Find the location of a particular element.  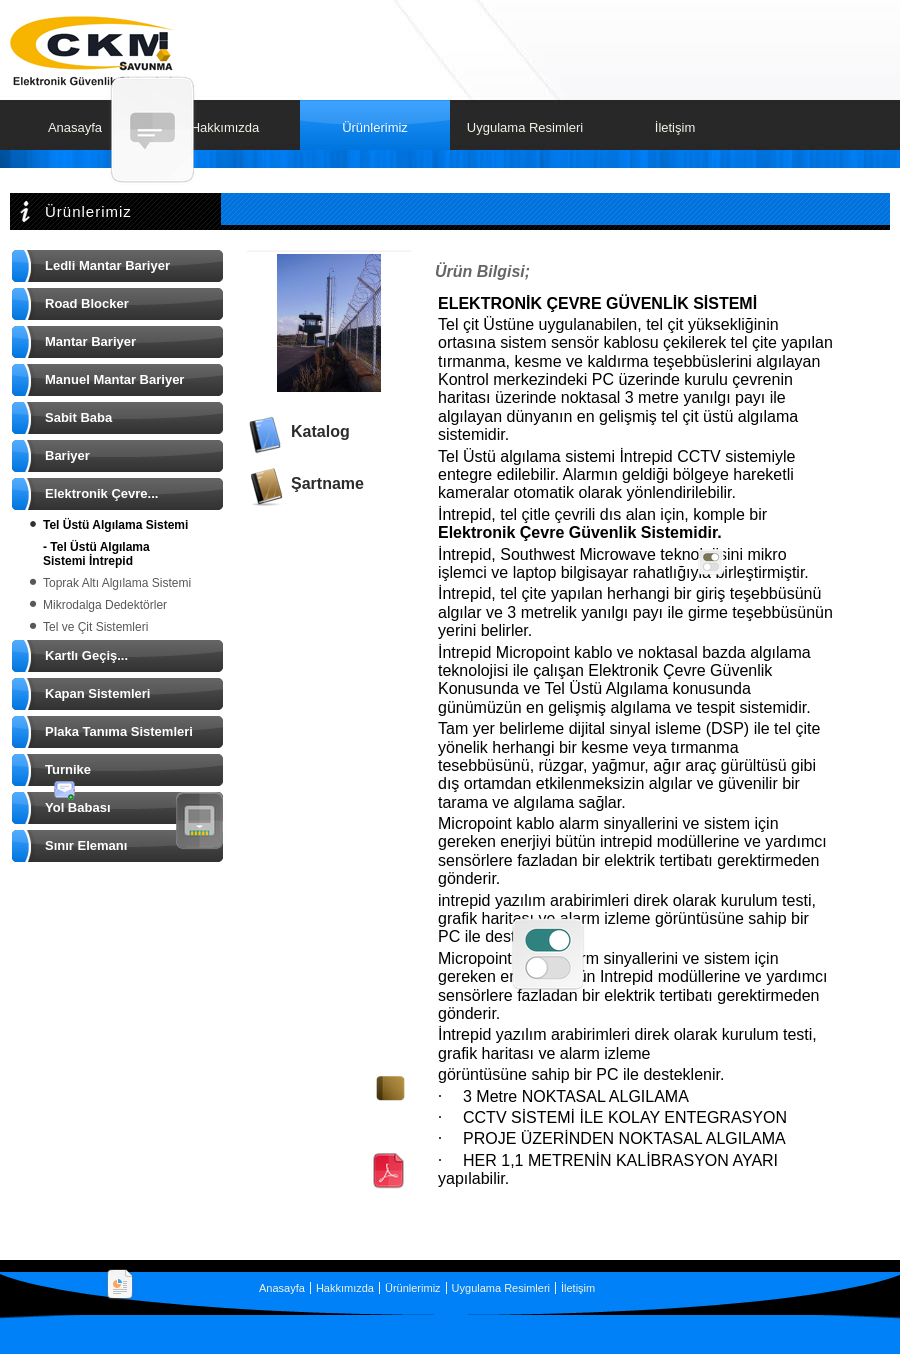

open a presentation file is located at coordinates (120, 1284).